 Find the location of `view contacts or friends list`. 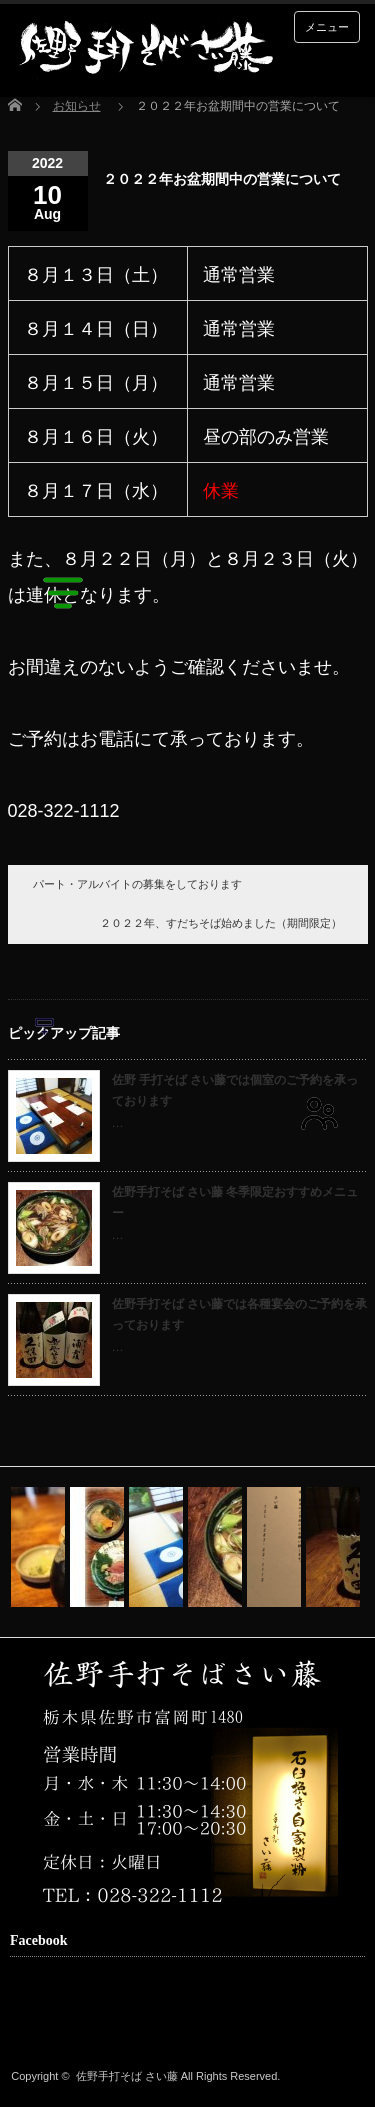

view contacts or friends list is located at coordinates (319, 1113).